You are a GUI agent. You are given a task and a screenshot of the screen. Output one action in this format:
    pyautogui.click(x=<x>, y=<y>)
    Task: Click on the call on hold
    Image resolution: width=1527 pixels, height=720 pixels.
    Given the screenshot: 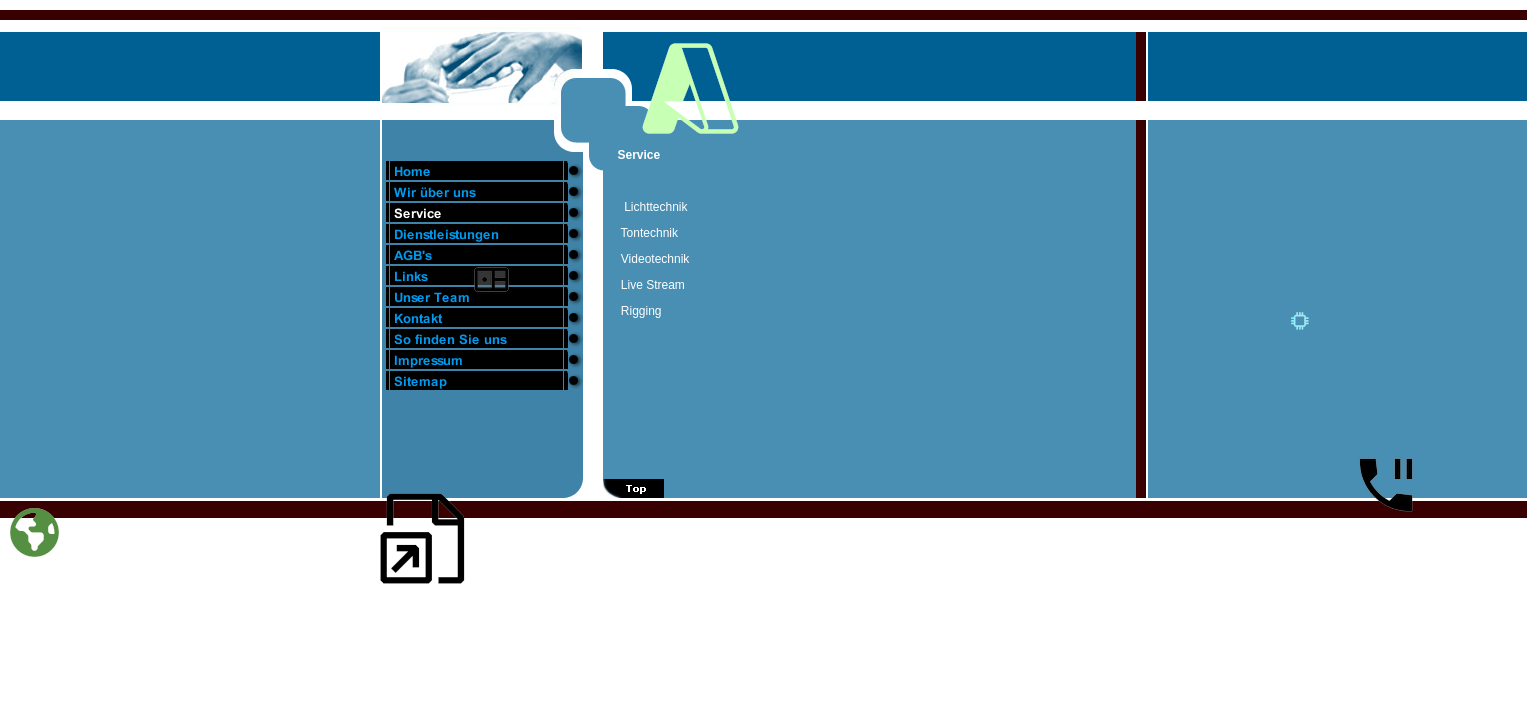 What is the action you would take?
    pyautogui.click(x=1386, y=485)
    